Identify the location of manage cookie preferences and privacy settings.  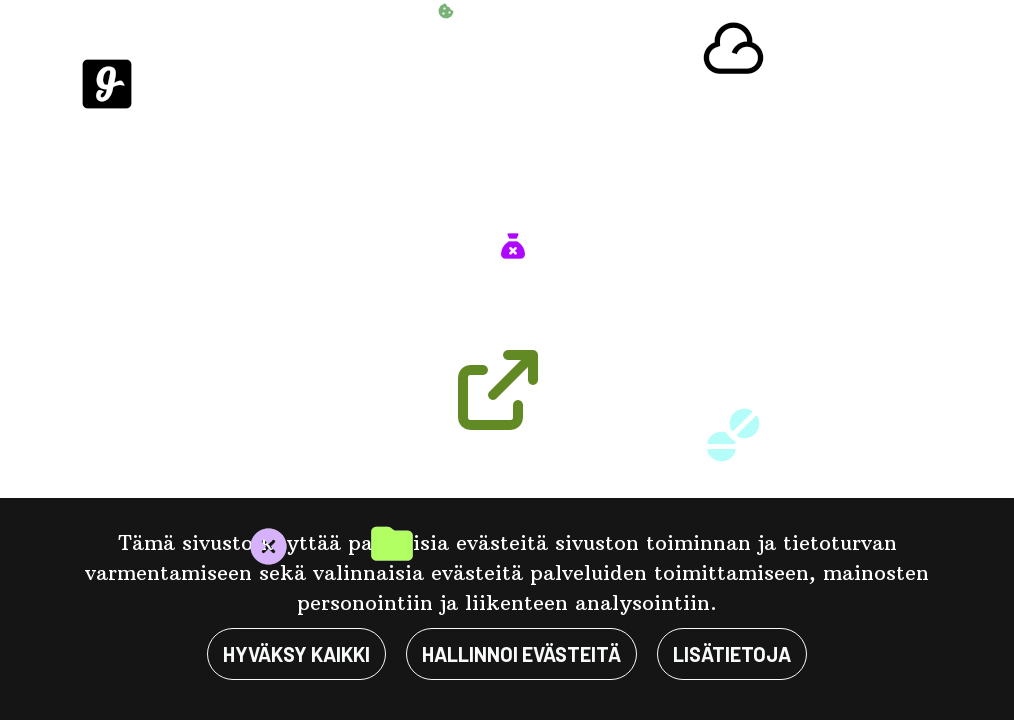
(446, 11).